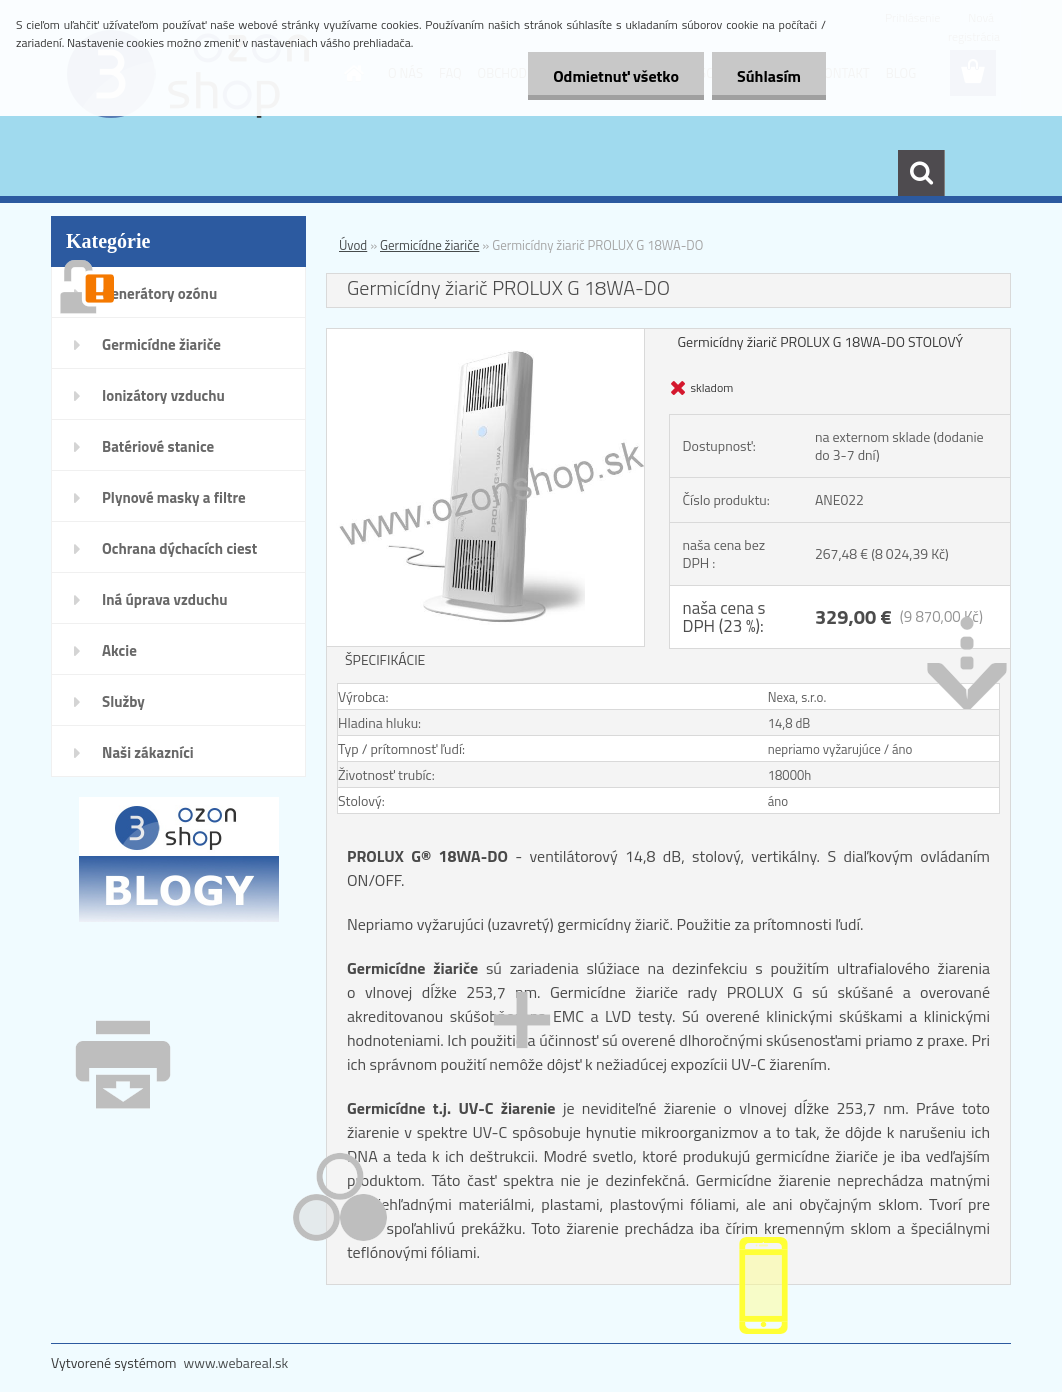 This screenshot has height=1392, width=1062. I want to click on indicates an insecure or unencrypted connection, so click(85, 288).